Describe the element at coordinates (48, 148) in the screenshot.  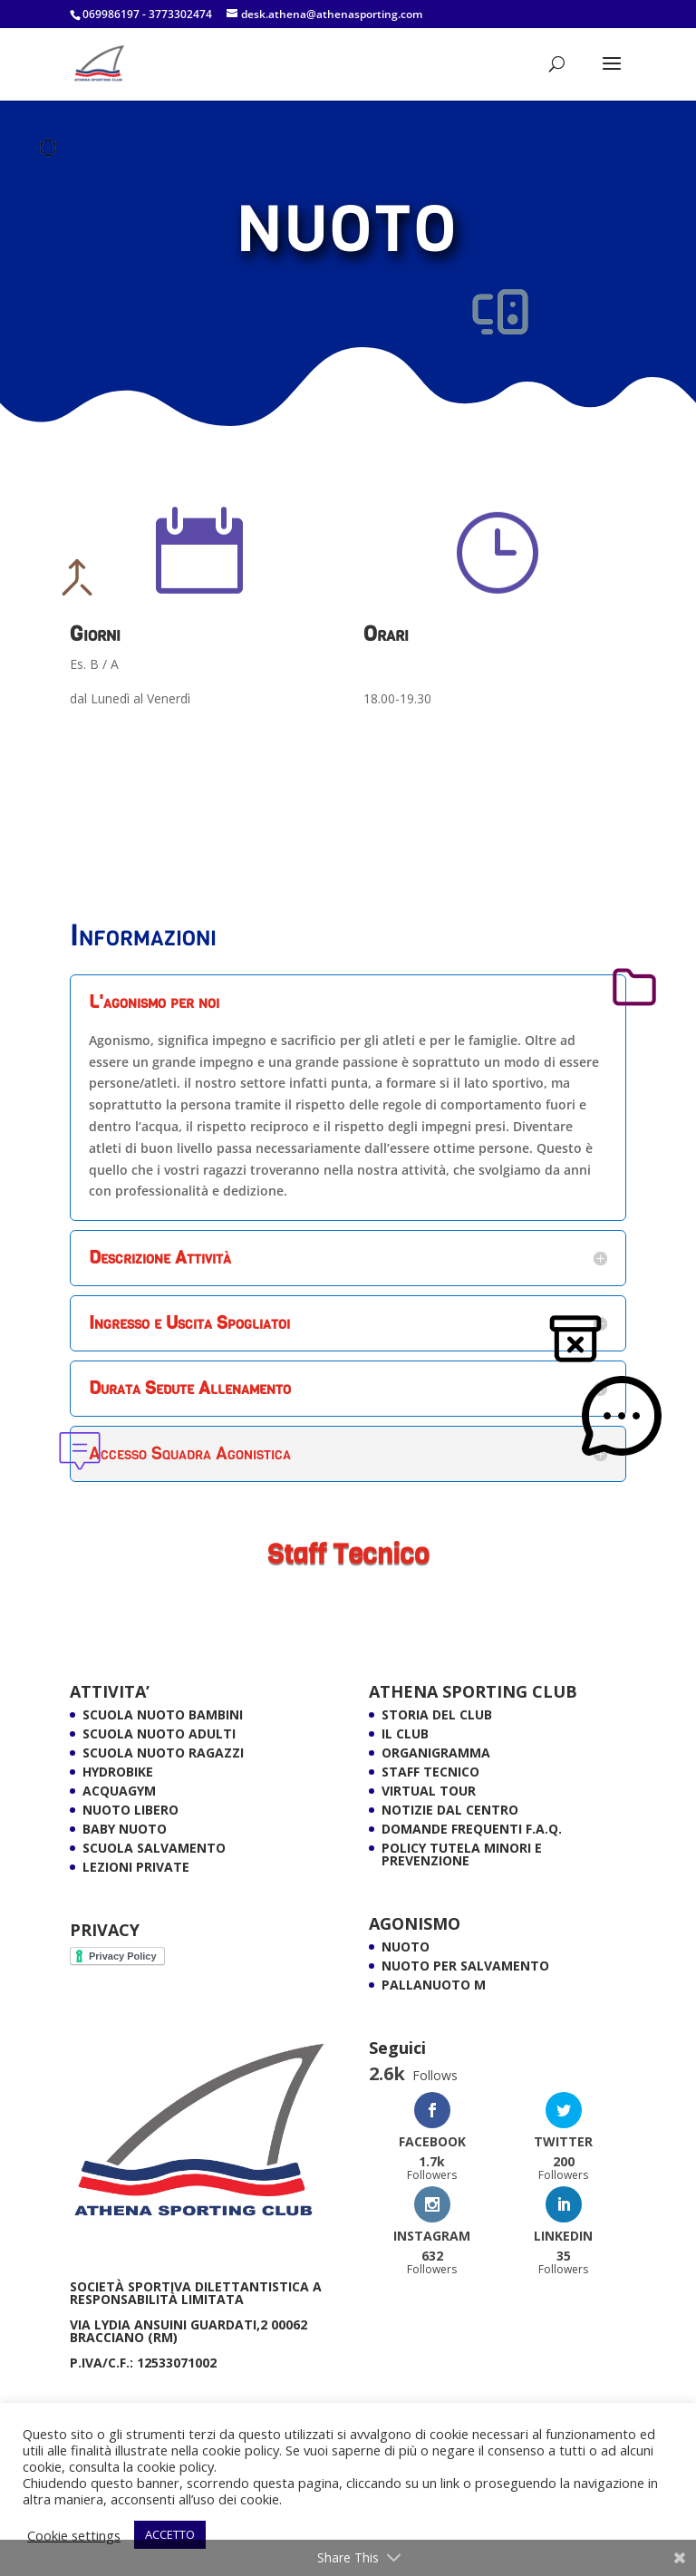
I see `indicates loading or processing in progress` at that location.